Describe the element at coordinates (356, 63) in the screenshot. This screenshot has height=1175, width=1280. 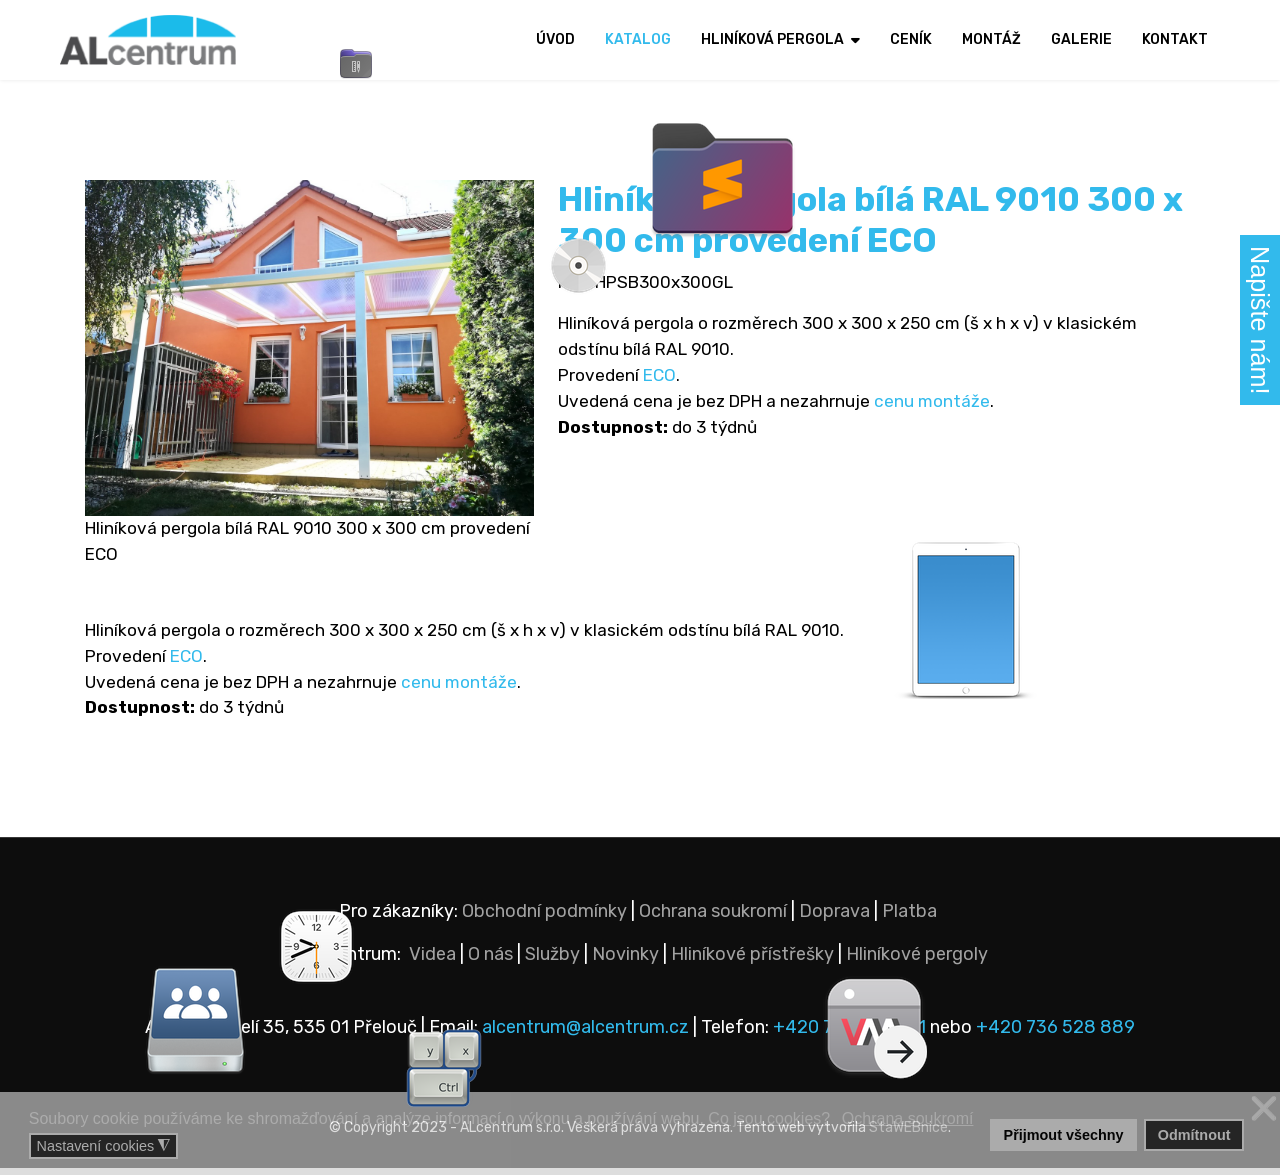
I see `open templates folder` at that location.